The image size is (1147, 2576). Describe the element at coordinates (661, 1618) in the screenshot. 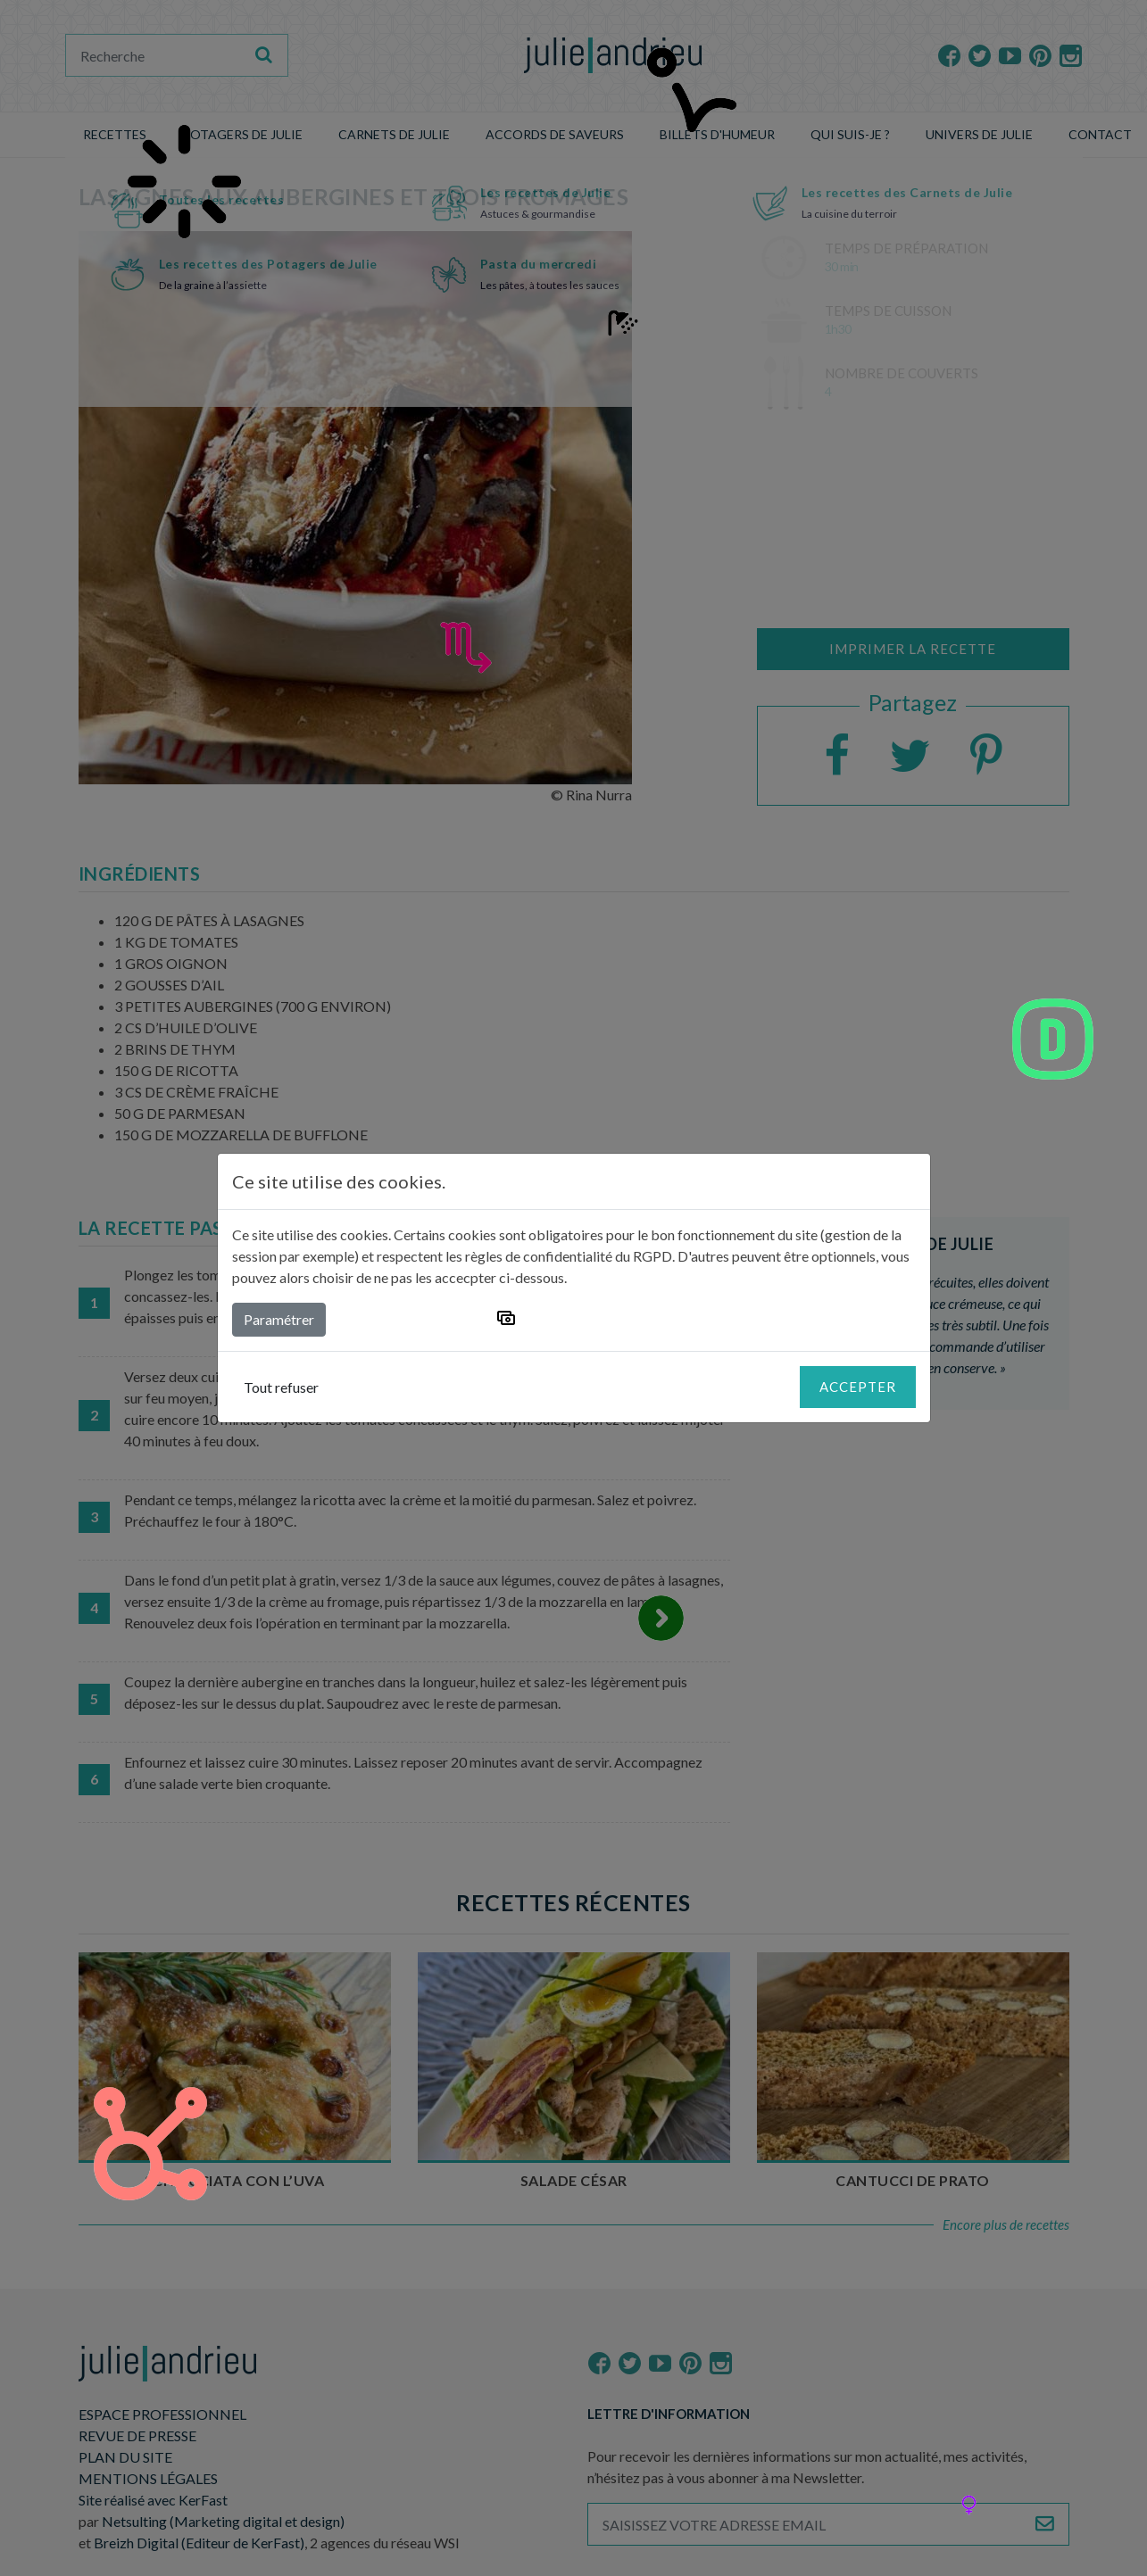

I see `go to next item or page` at that location.